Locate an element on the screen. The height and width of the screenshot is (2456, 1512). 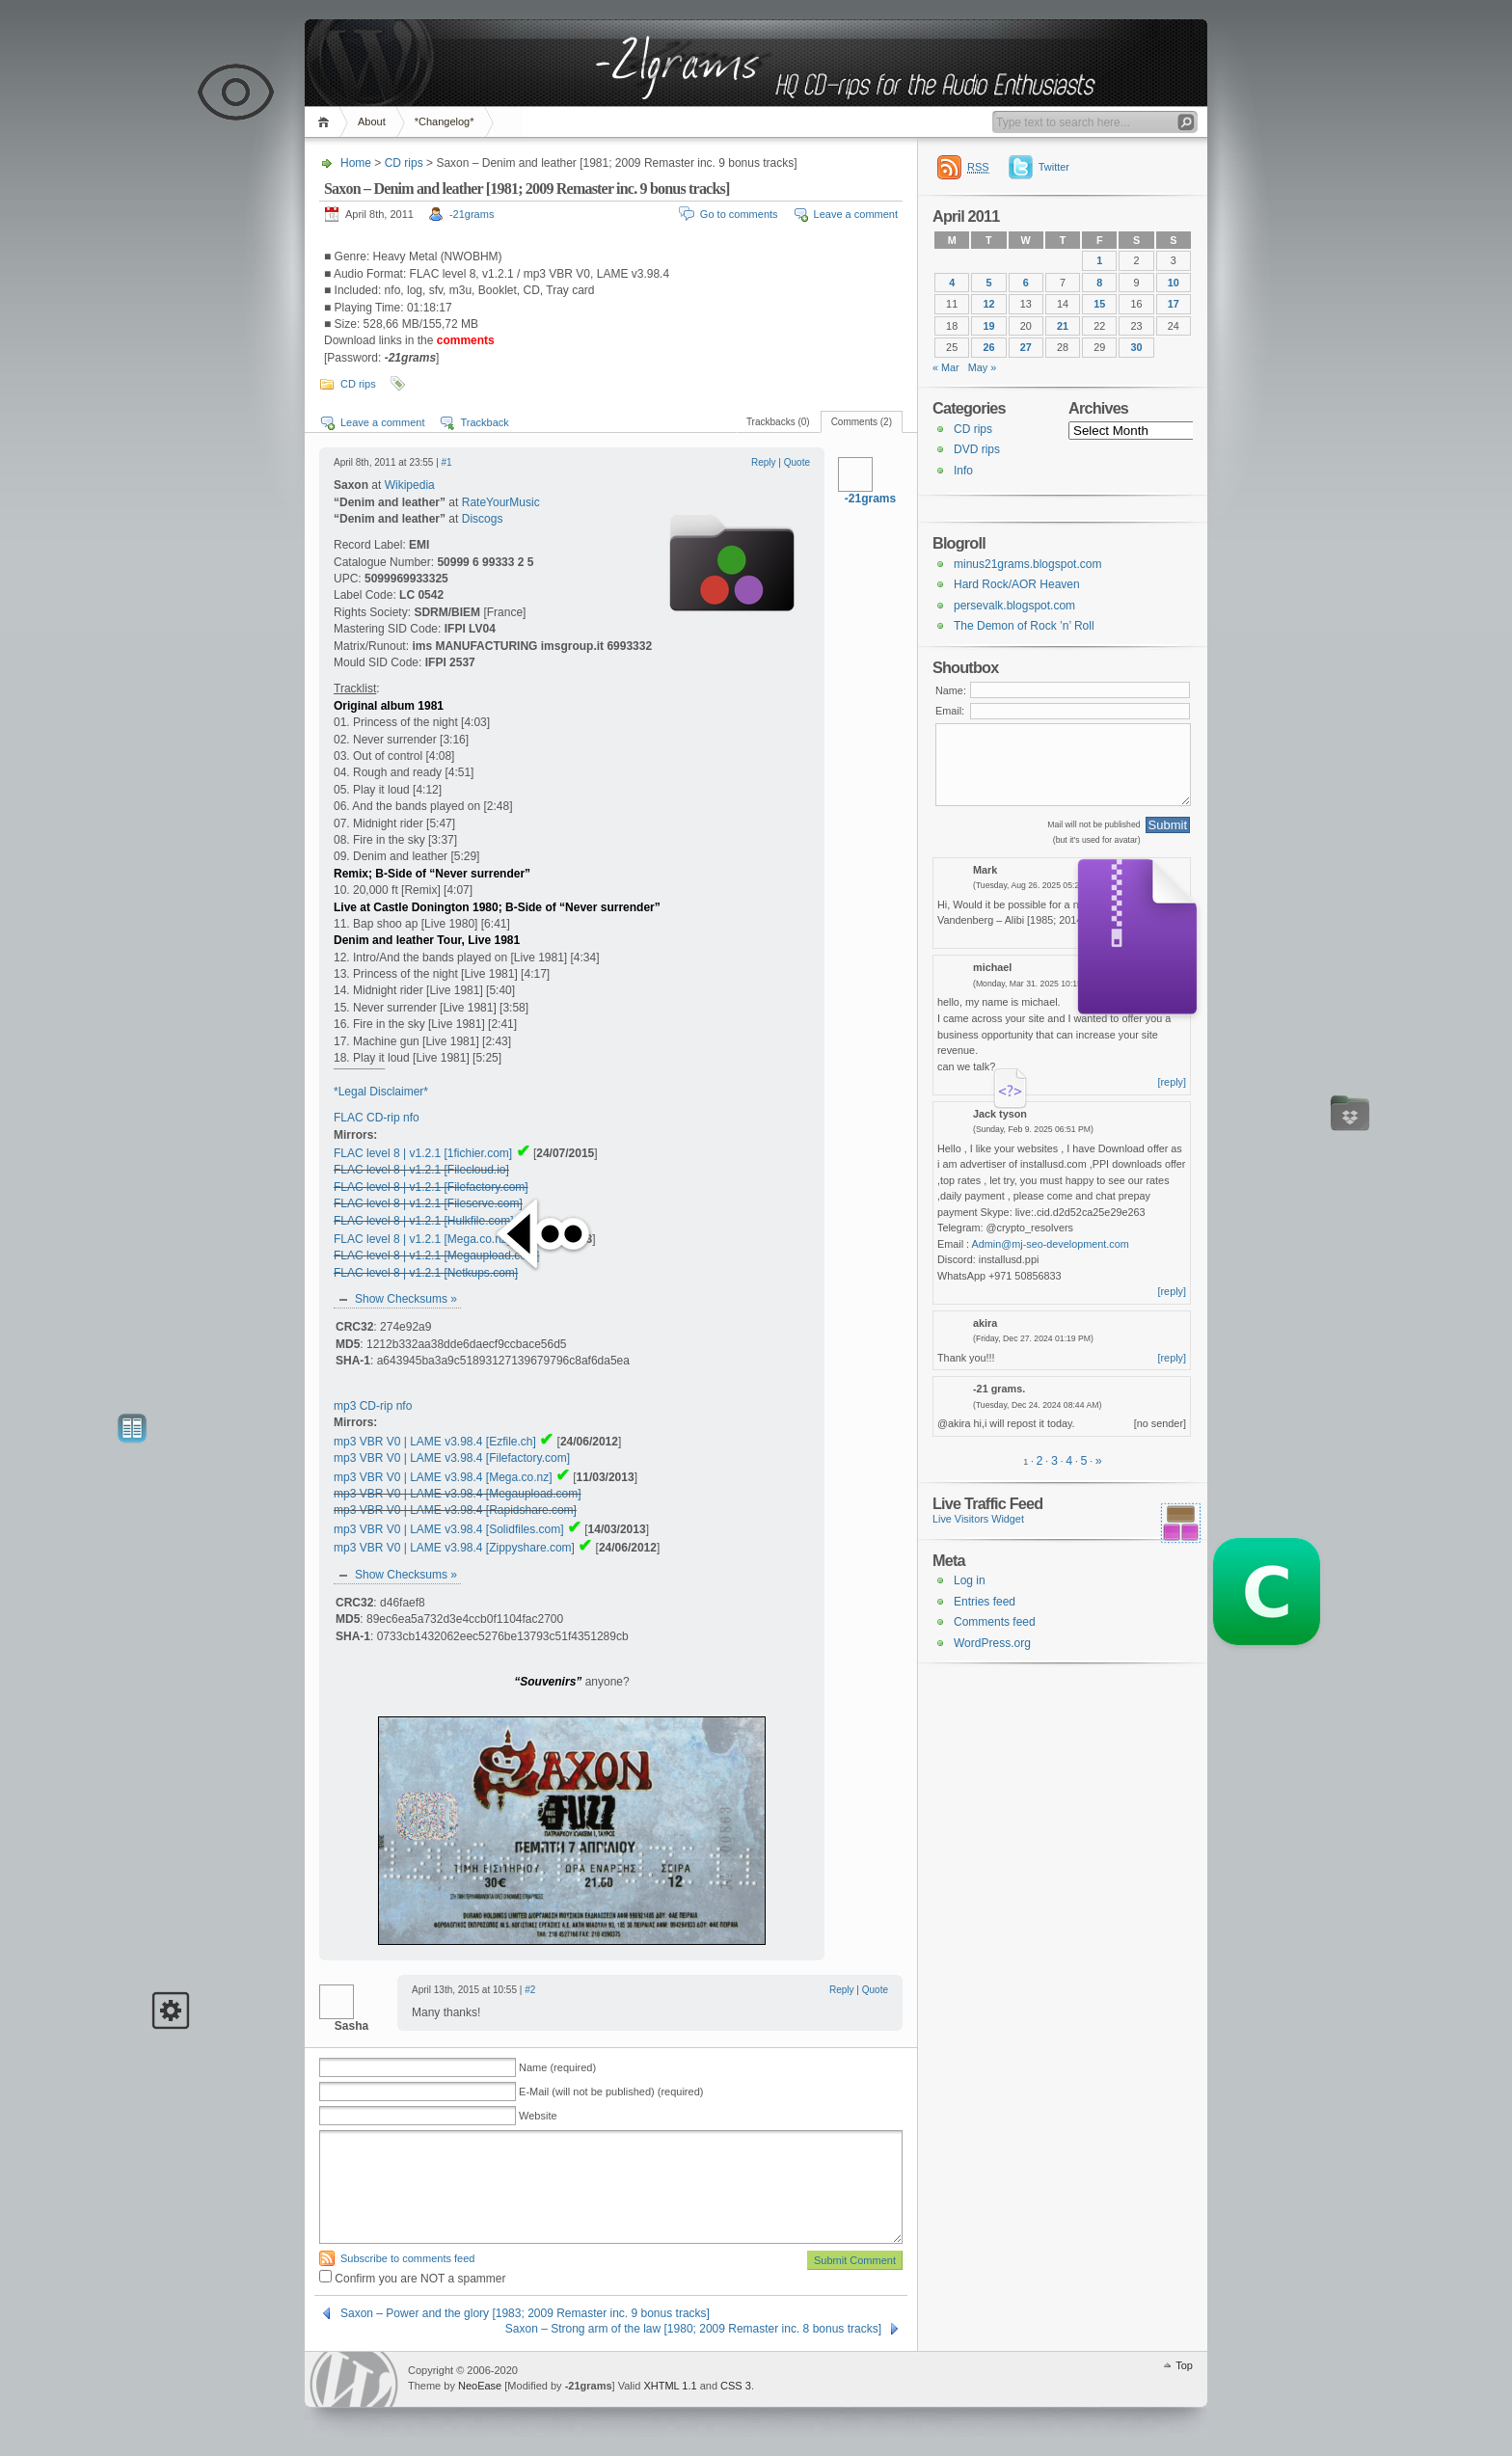
open progress tracking app is located at coordinates (132, 1428).